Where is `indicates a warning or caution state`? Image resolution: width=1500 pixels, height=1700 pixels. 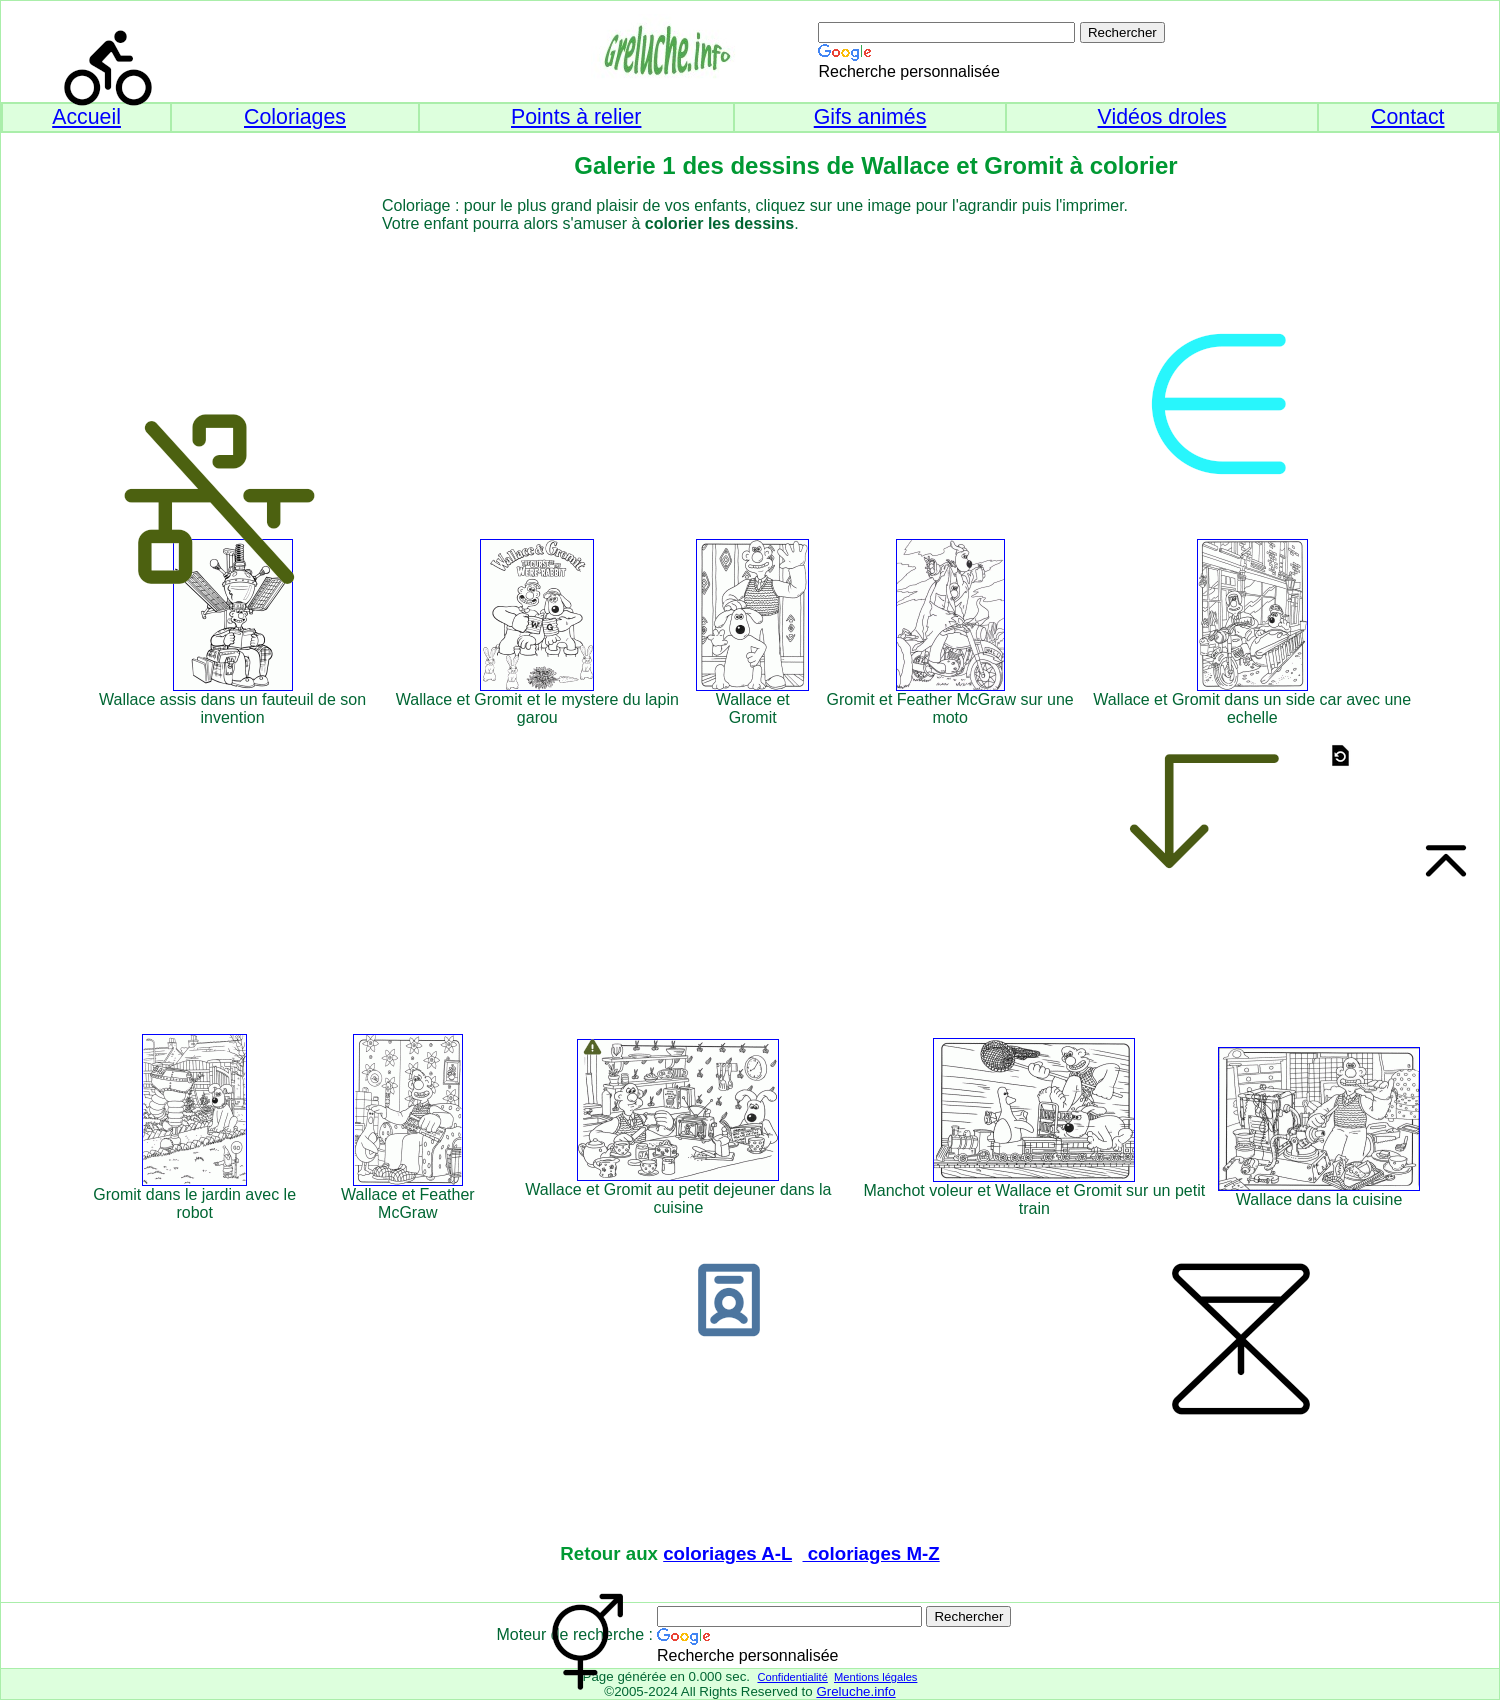 indicates a warning or caution state is located at coordinates (592, 1047).